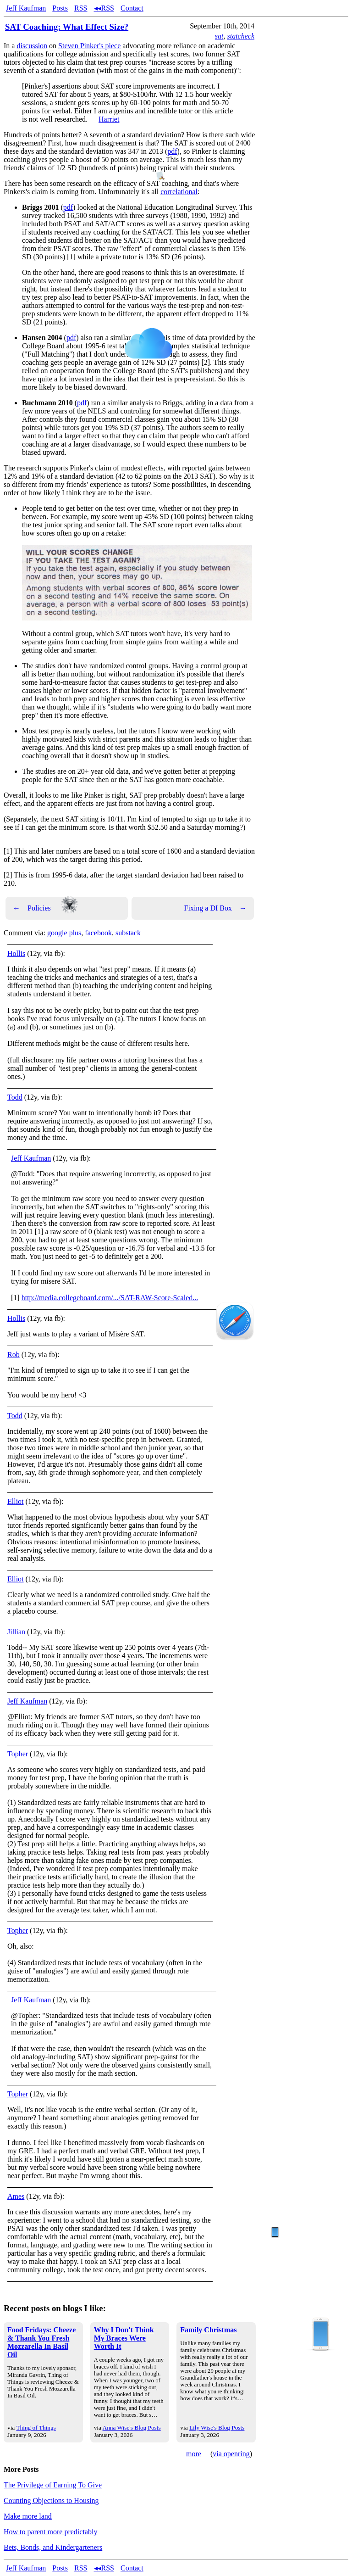  I want to click on iPhone 7 device icon for system identification, so click(320, 2334).